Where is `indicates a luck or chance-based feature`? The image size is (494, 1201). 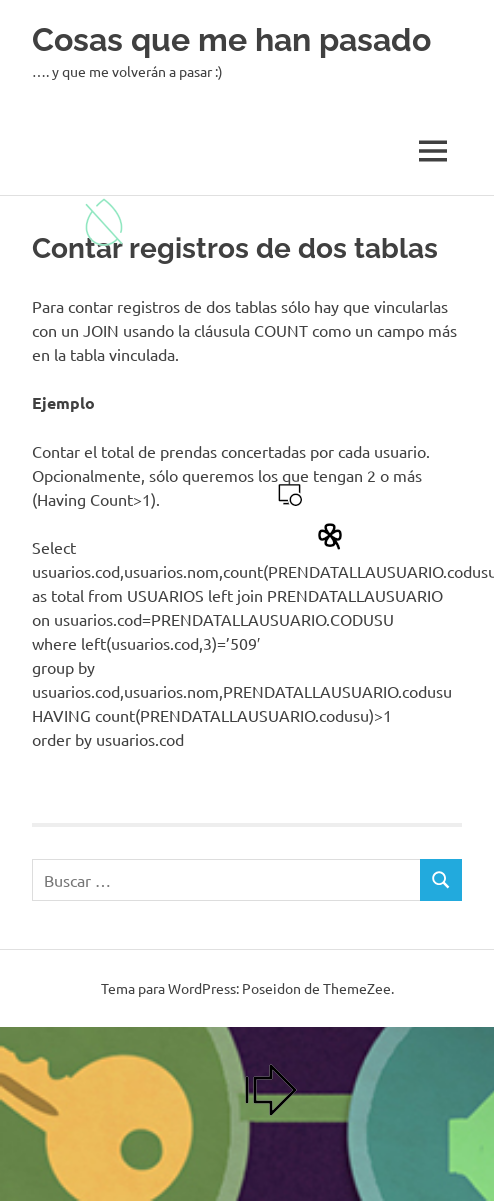
indicates a luck or chance-based feature is located at coordinates (330, 536).